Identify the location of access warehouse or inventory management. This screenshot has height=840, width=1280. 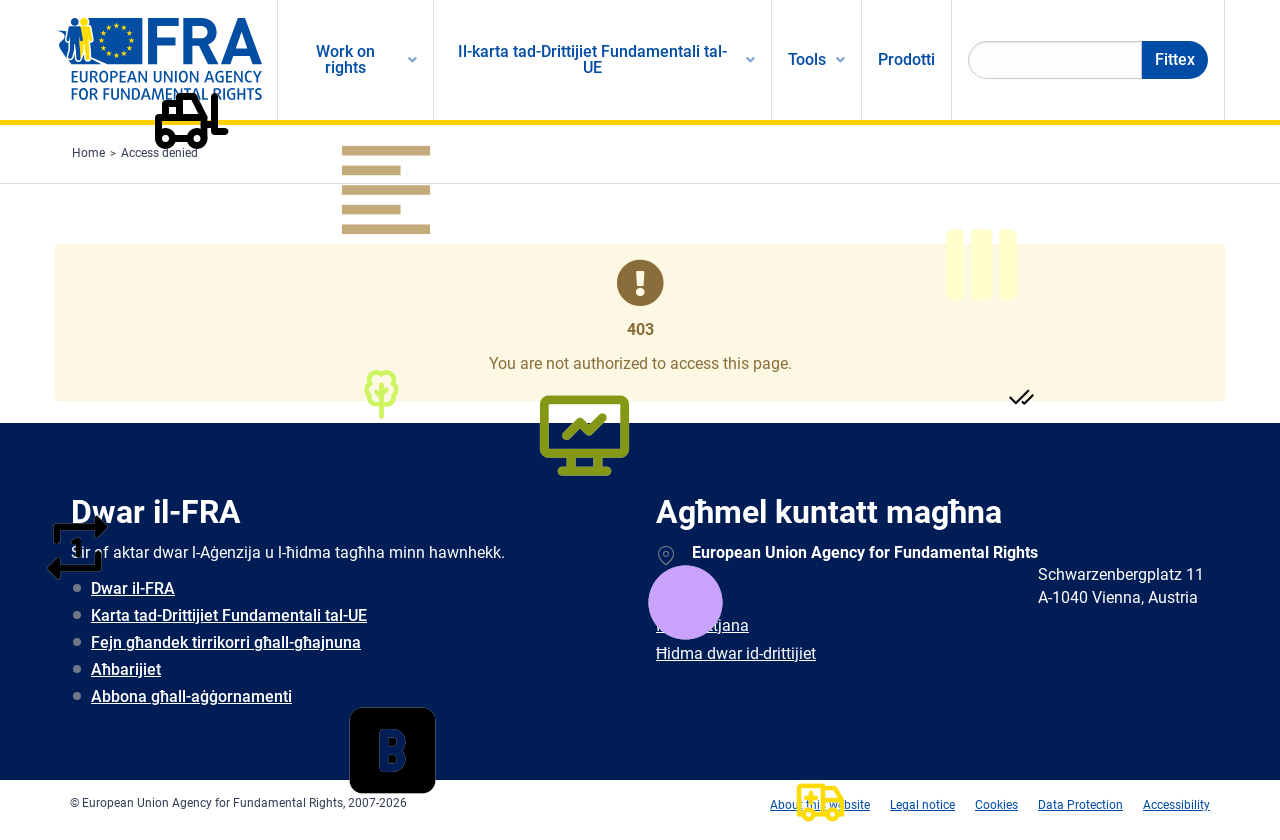
(190, 121).